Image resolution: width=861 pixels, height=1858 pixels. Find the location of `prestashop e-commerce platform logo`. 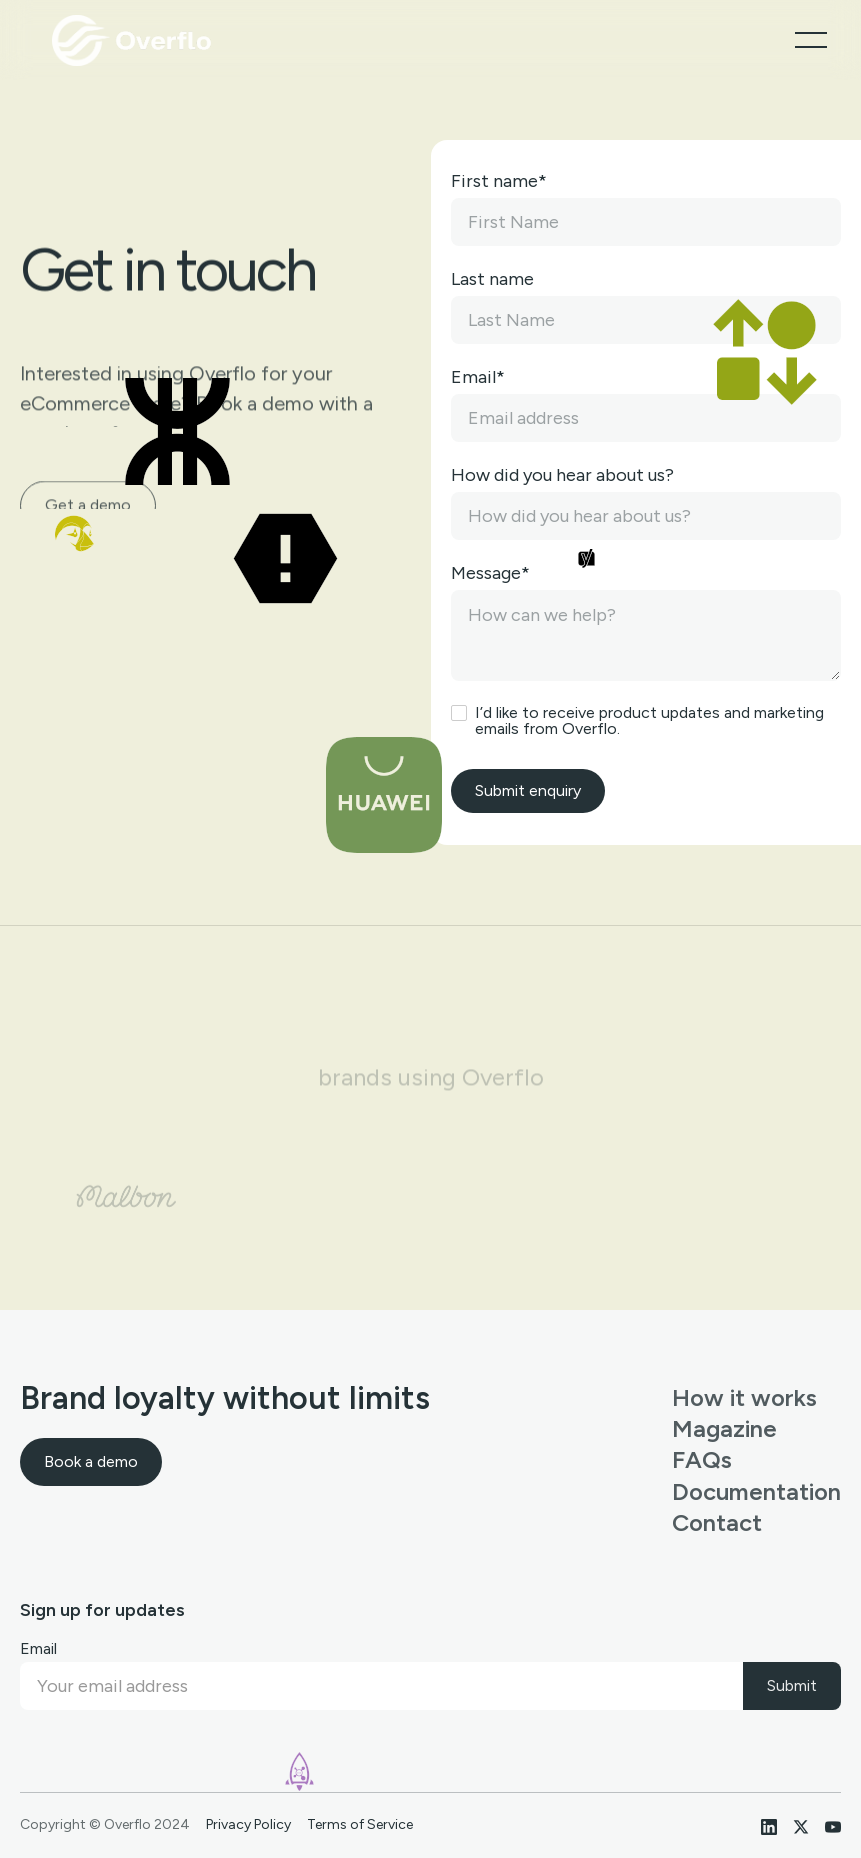

prestashop e-commerce platform logo is located at coordinates (74, 533).